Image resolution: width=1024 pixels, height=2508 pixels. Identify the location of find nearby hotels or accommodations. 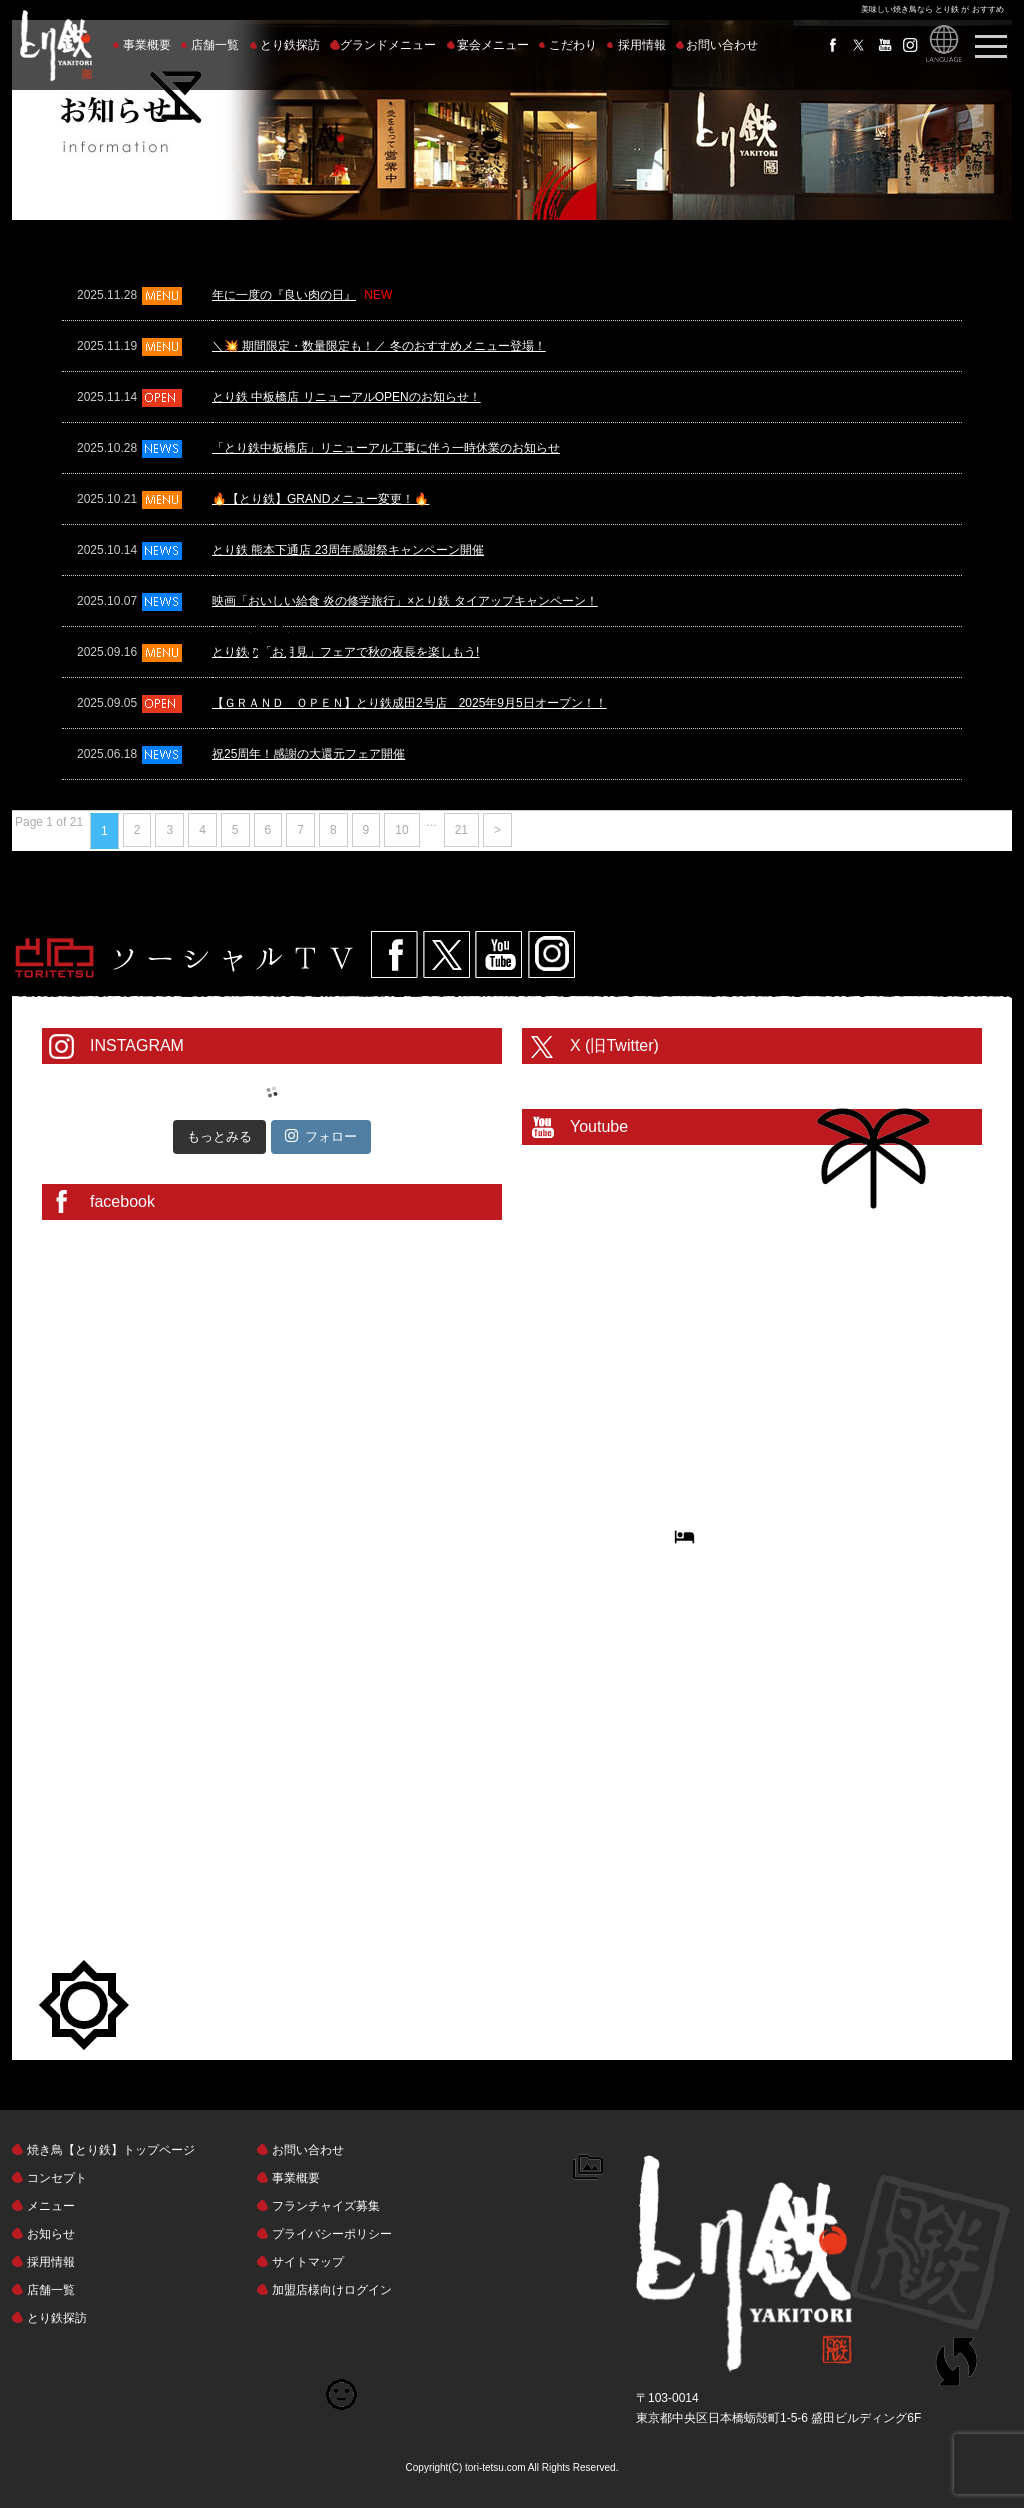
(684, 1536).